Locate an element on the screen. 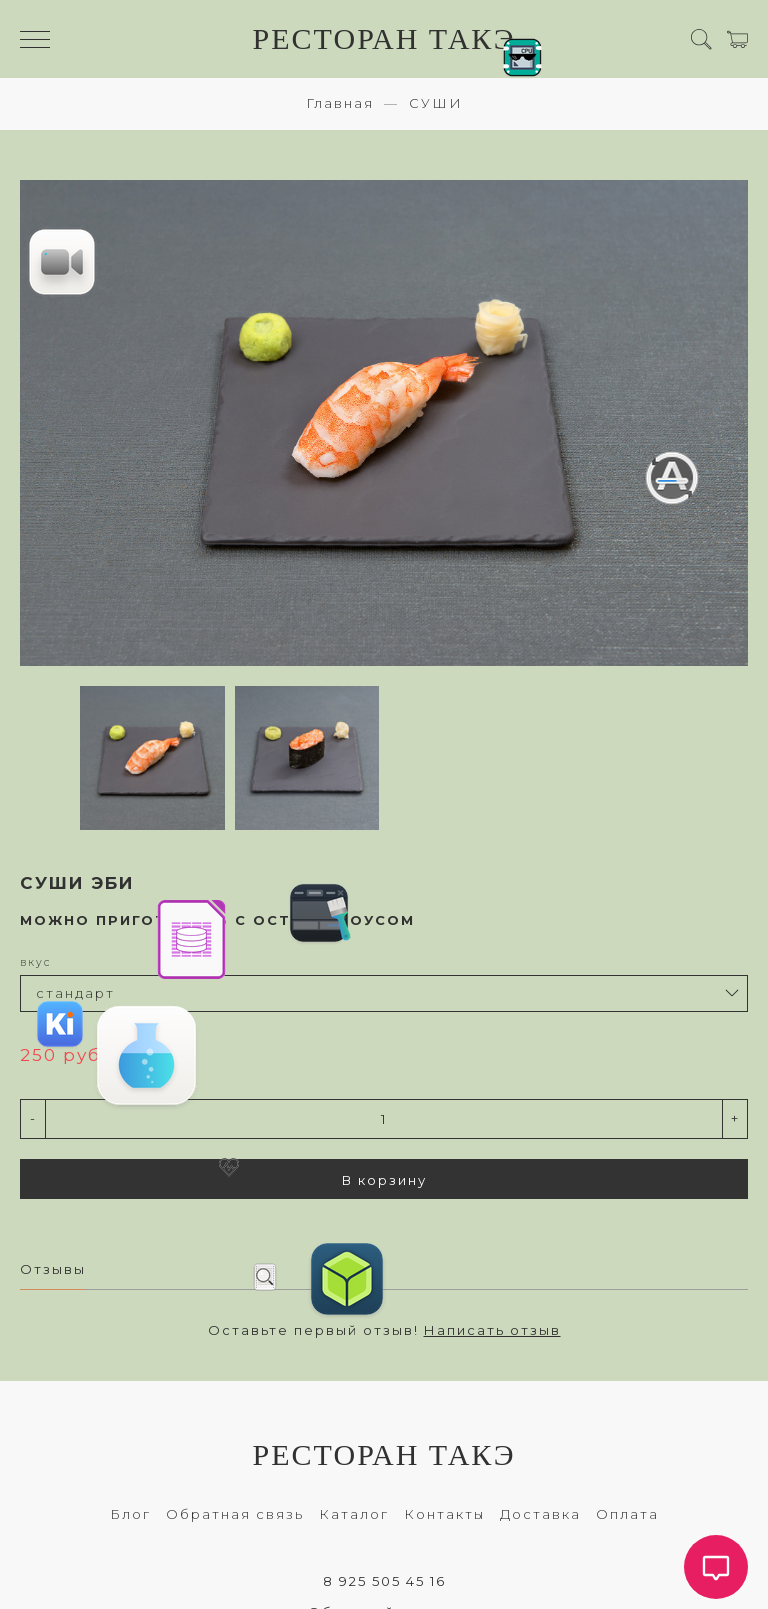 The width and height of the screenshot is (768, 1609). open KiCad electronic design automation software is located at coordinates (60, 1024).